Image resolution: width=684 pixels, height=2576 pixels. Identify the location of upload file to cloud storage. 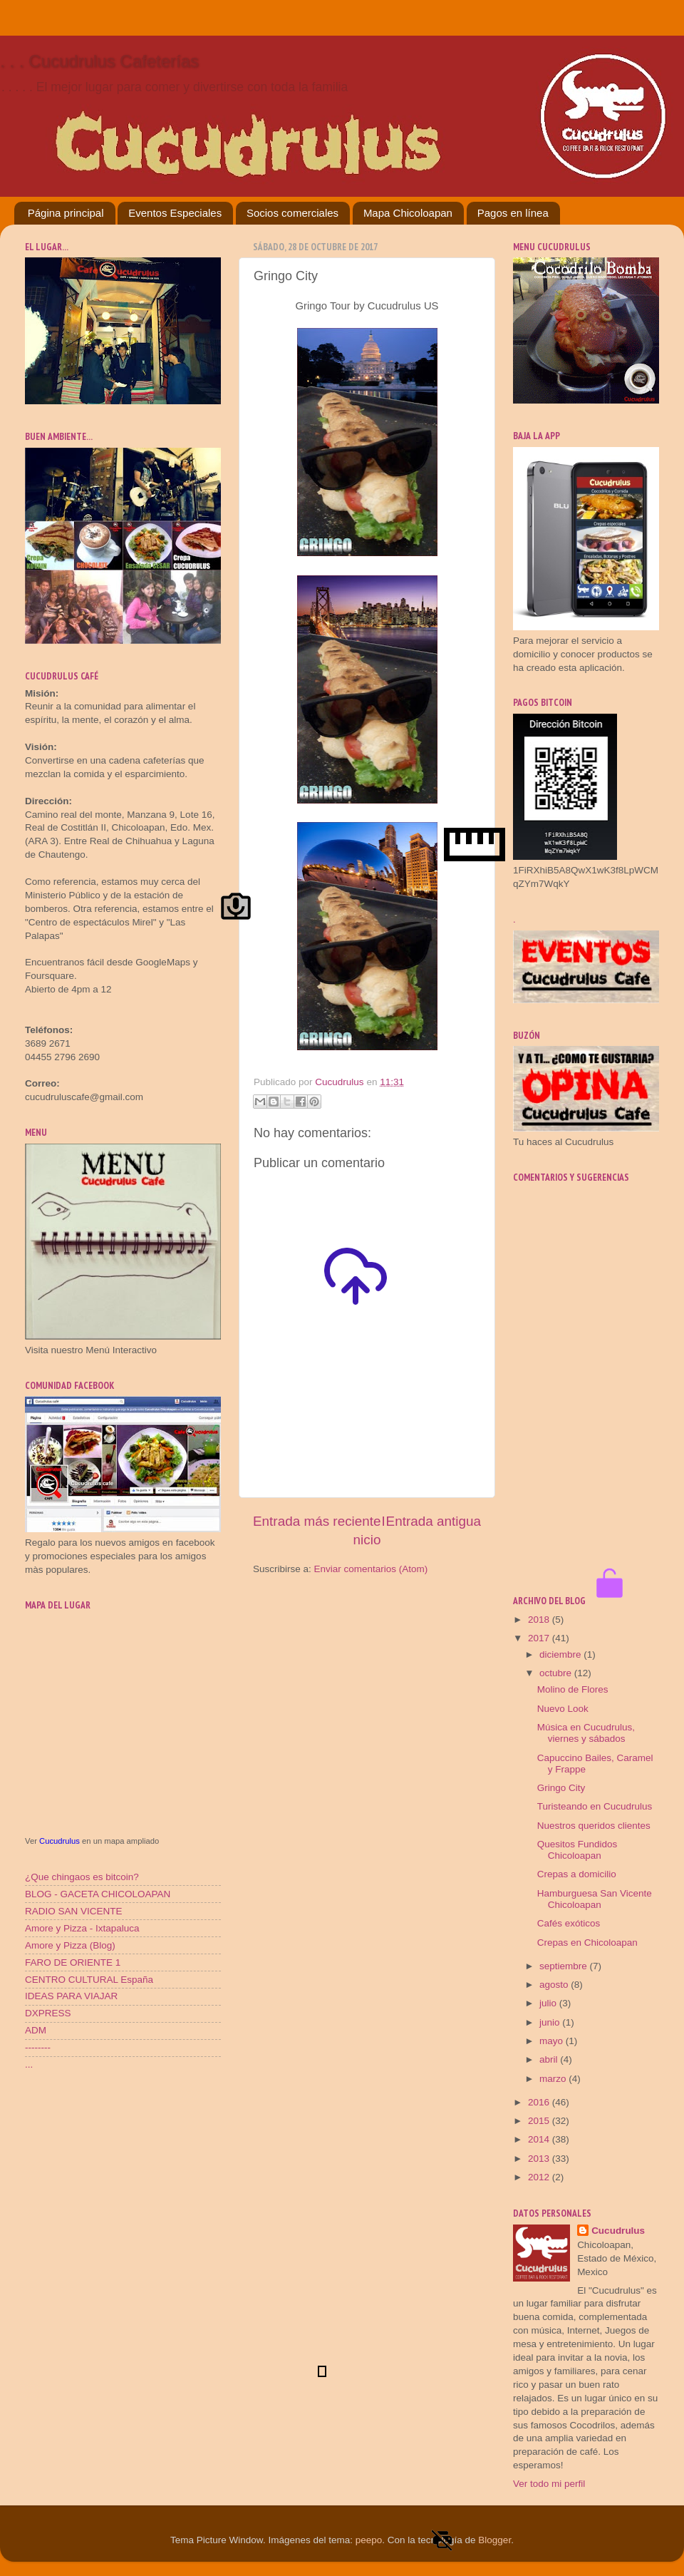
(356, 1276).